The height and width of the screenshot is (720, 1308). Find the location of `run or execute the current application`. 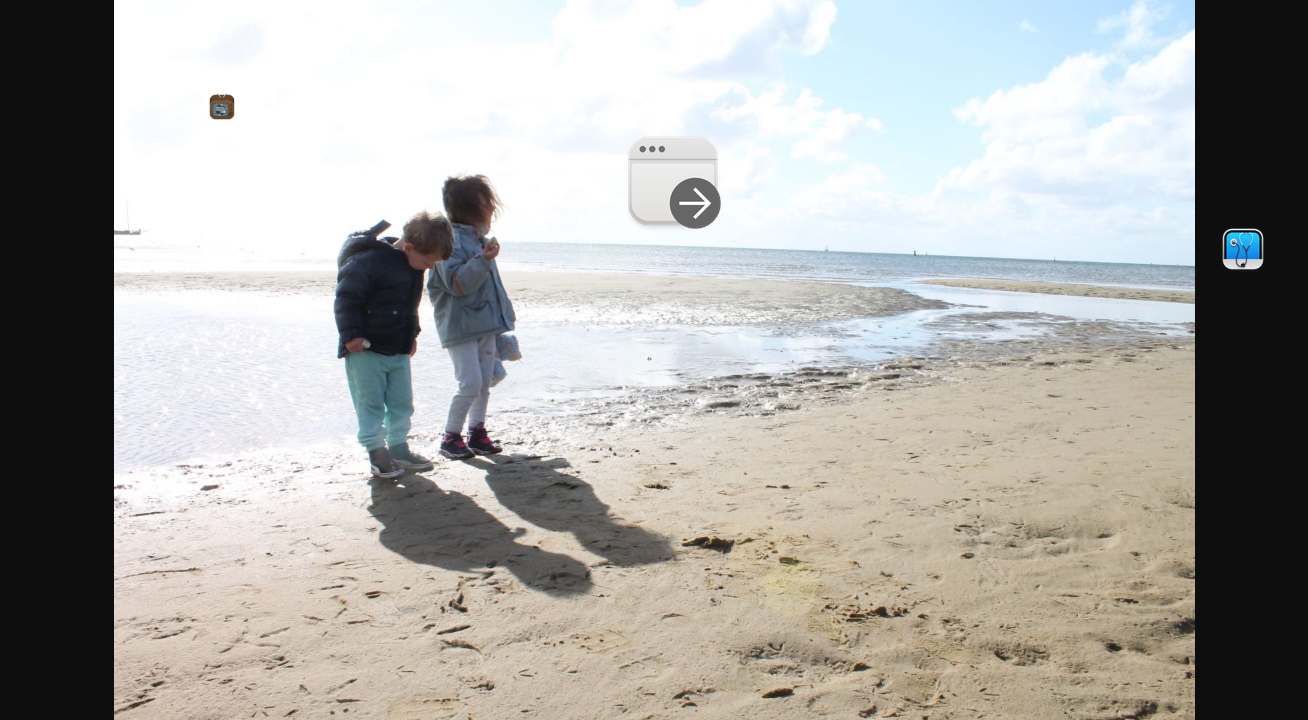

run or execute the current application is located at coordinates (673, 181).